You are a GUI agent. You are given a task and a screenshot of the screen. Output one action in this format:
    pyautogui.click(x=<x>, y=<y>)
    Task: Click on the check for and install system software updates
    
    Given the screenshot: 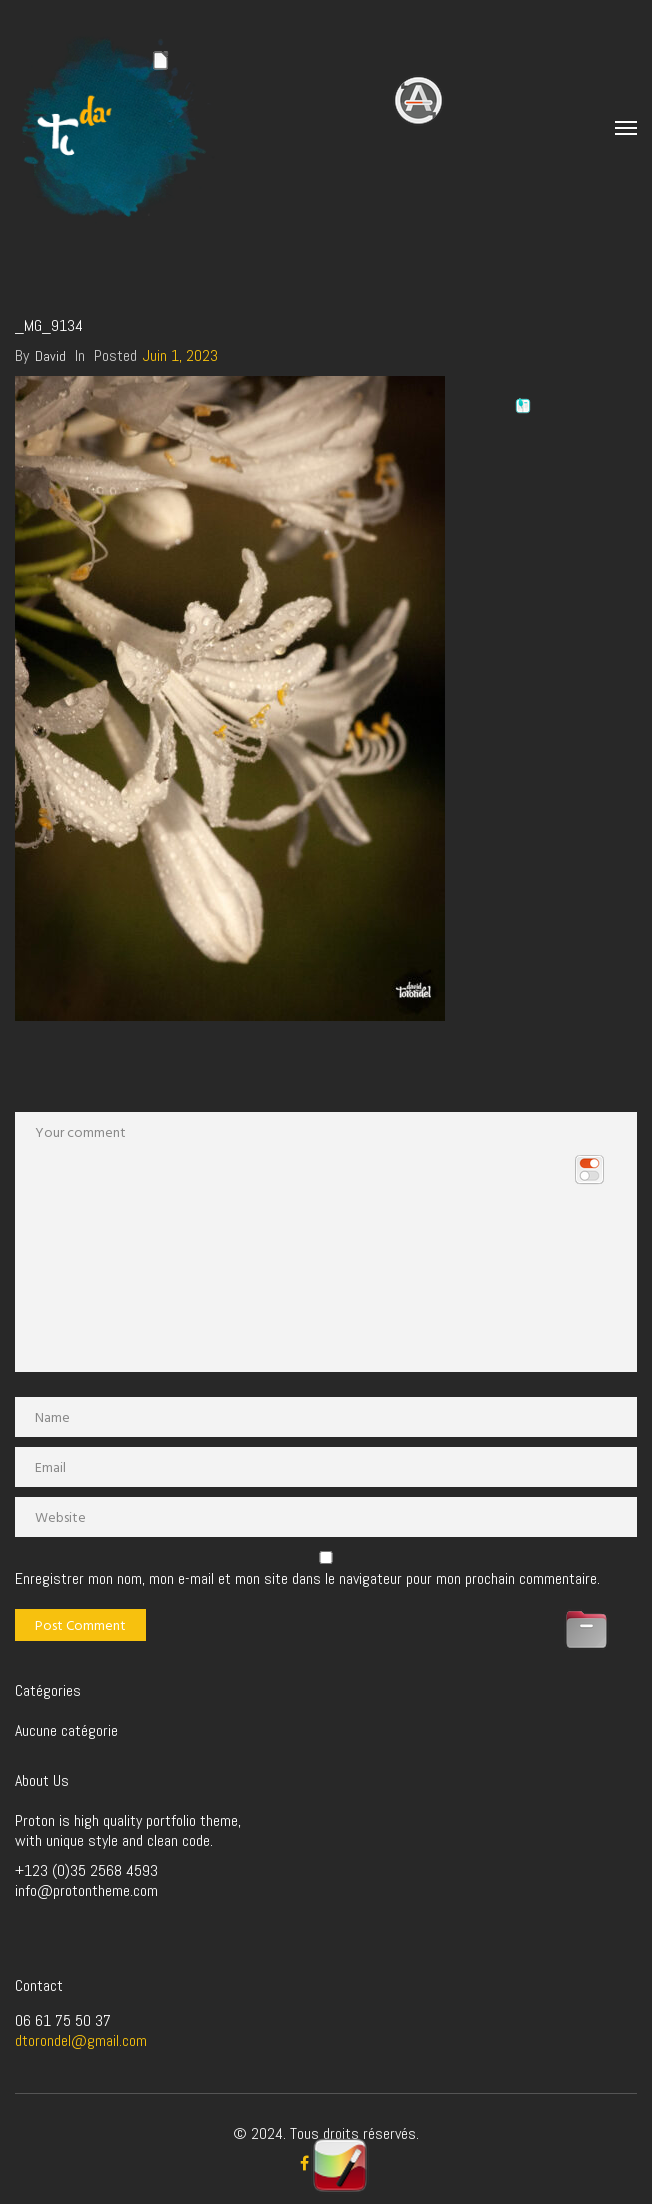 What is the action you would take?
    pyautogui.click(x=418, y=100)
    